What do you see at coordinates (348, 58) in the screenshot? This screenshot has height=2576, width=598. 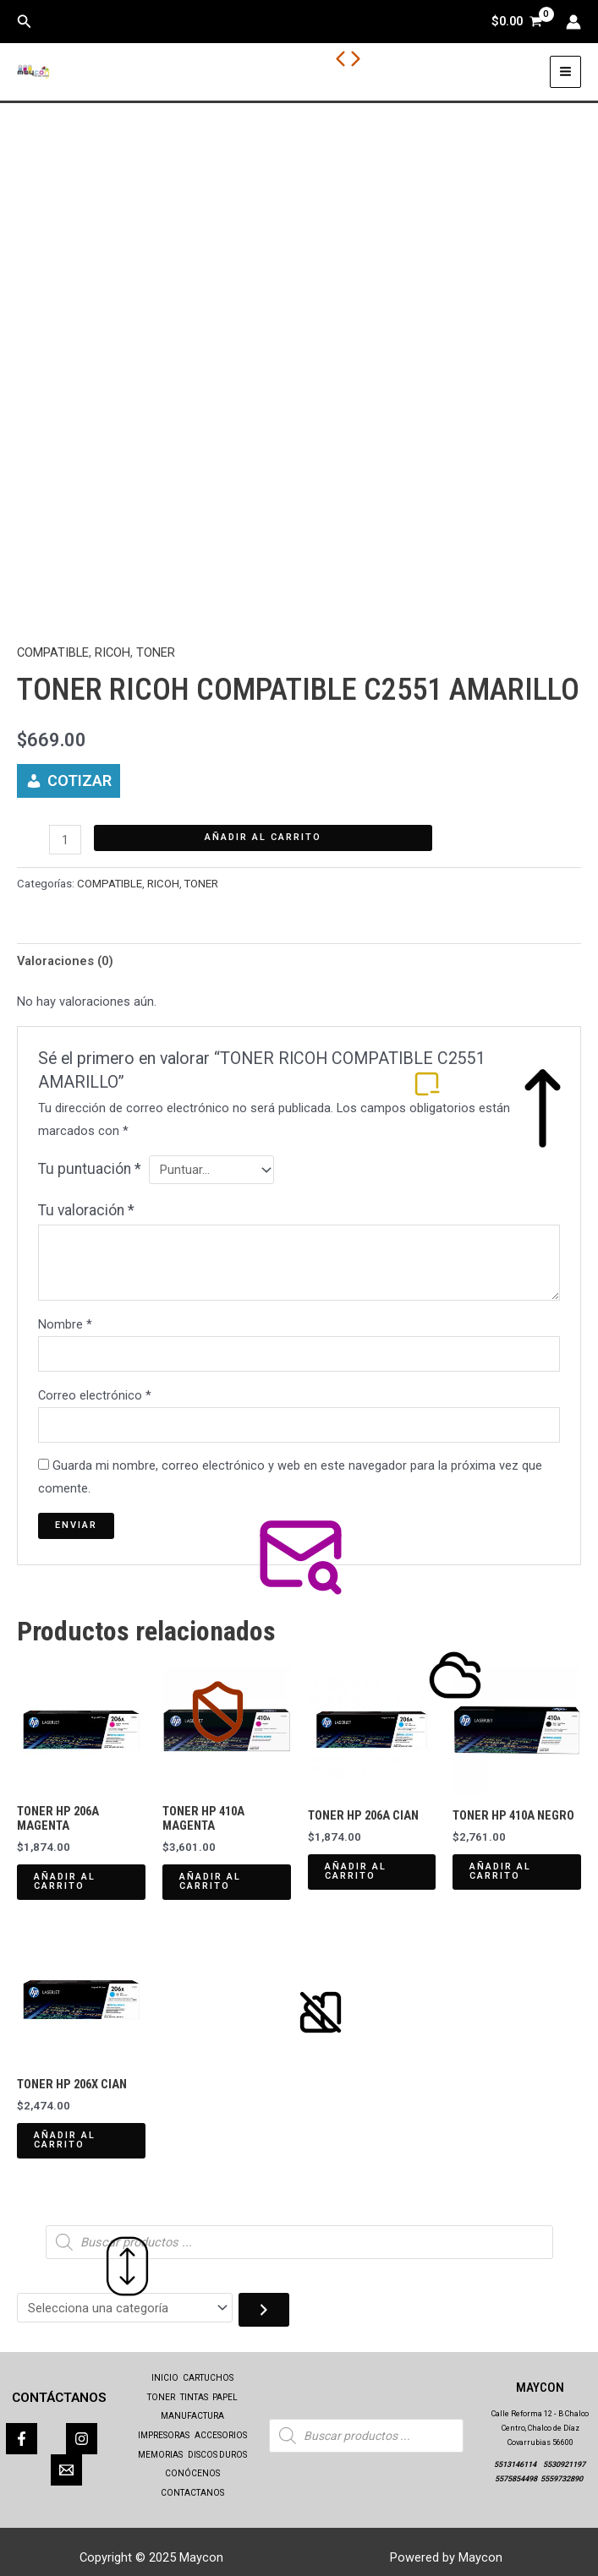 I see `view or edit source code` at bounding box center [348, 58].